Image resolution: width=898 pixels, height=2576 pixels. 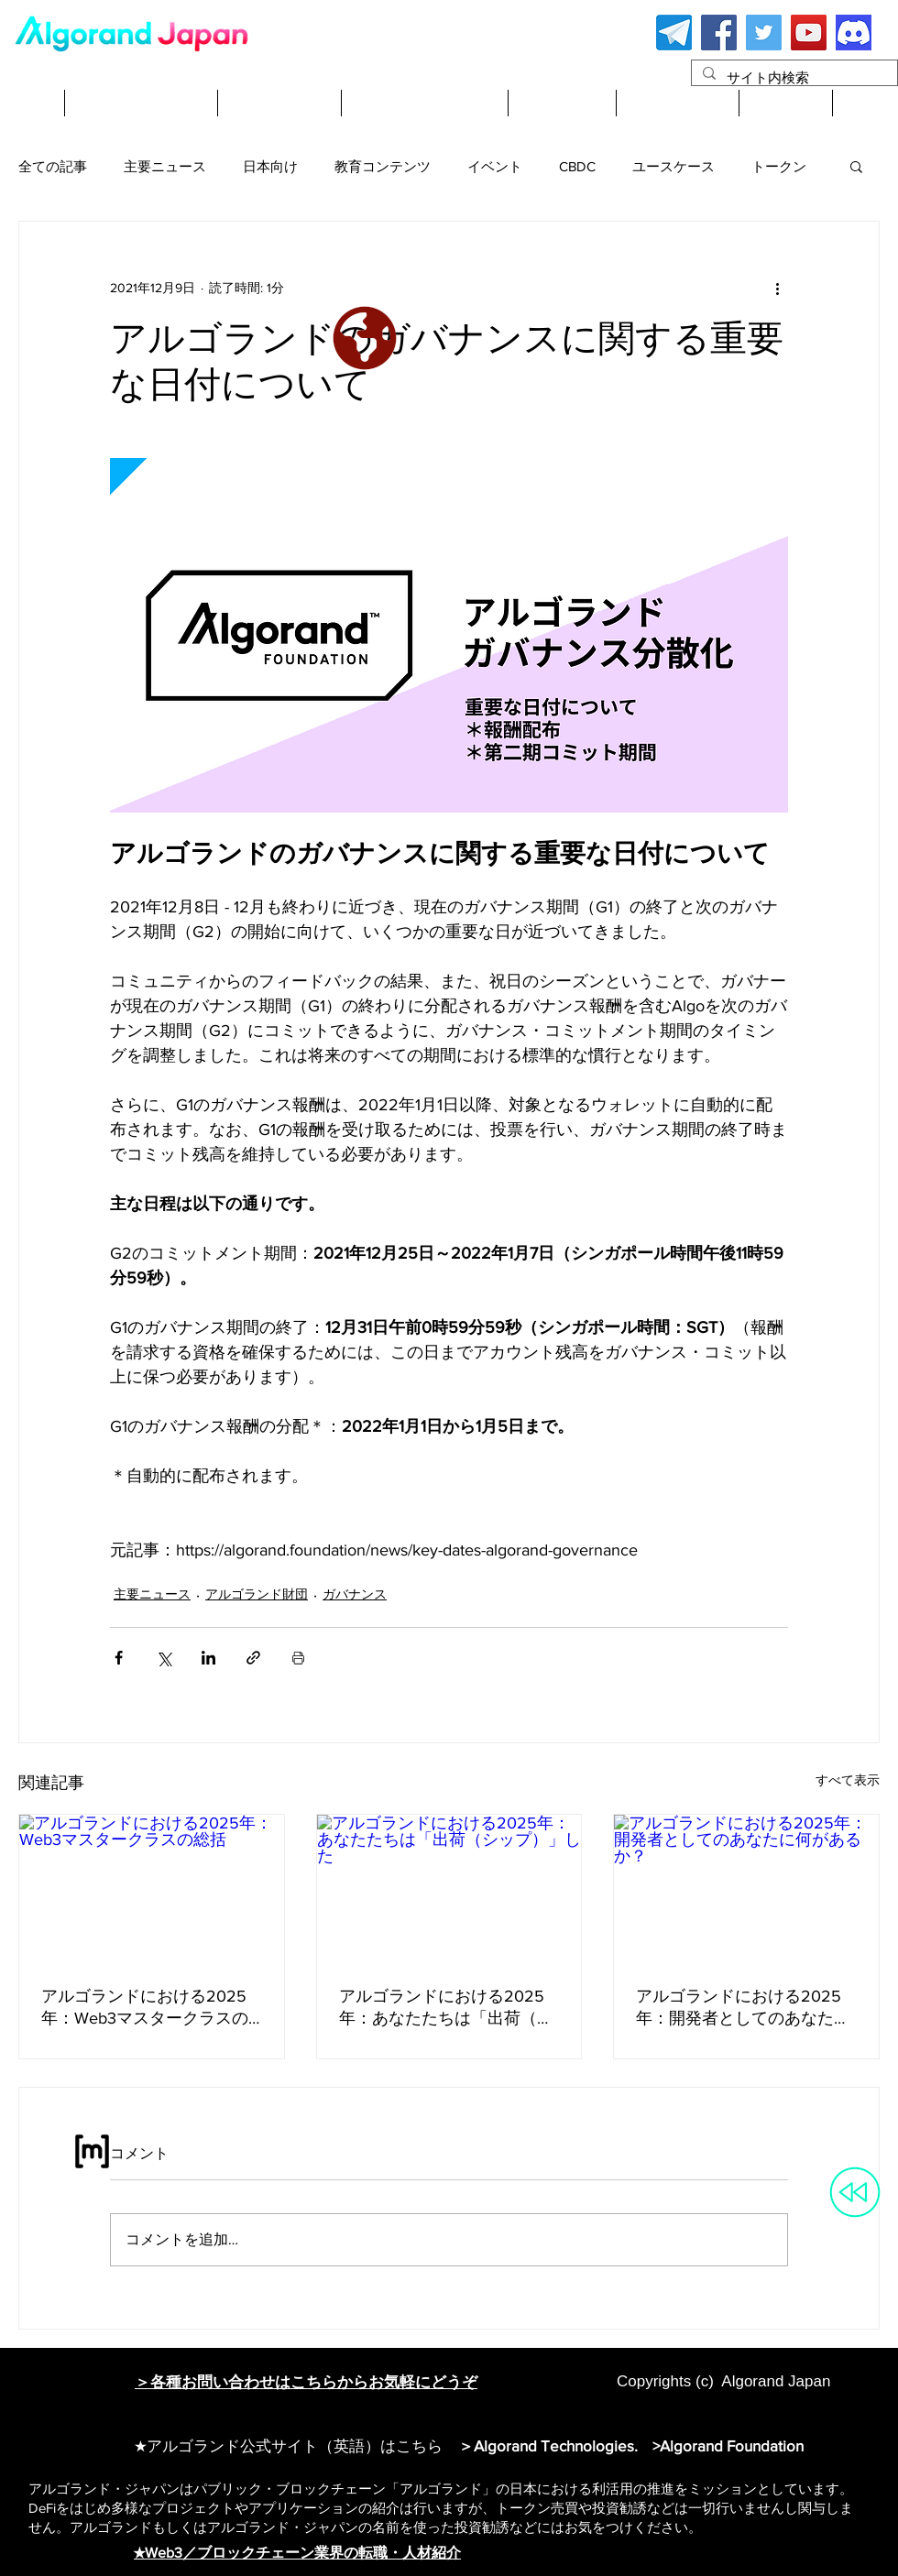 I want to click on connect to matrix decentralized chat network, so click(x=92, y=2151).